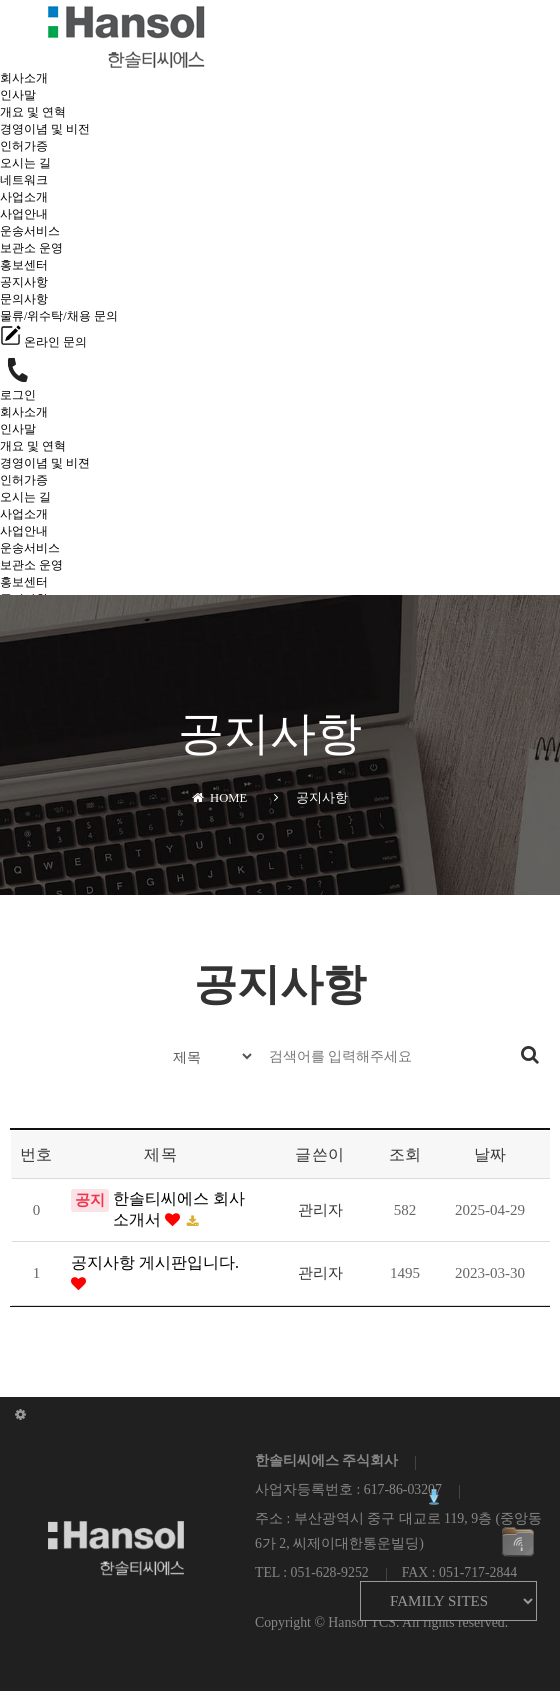 This screenshot has width=560, height=1691. Describe the element at coordinates (434, 1497) in the screenshot. I see `save file with a new name or location` at that location.